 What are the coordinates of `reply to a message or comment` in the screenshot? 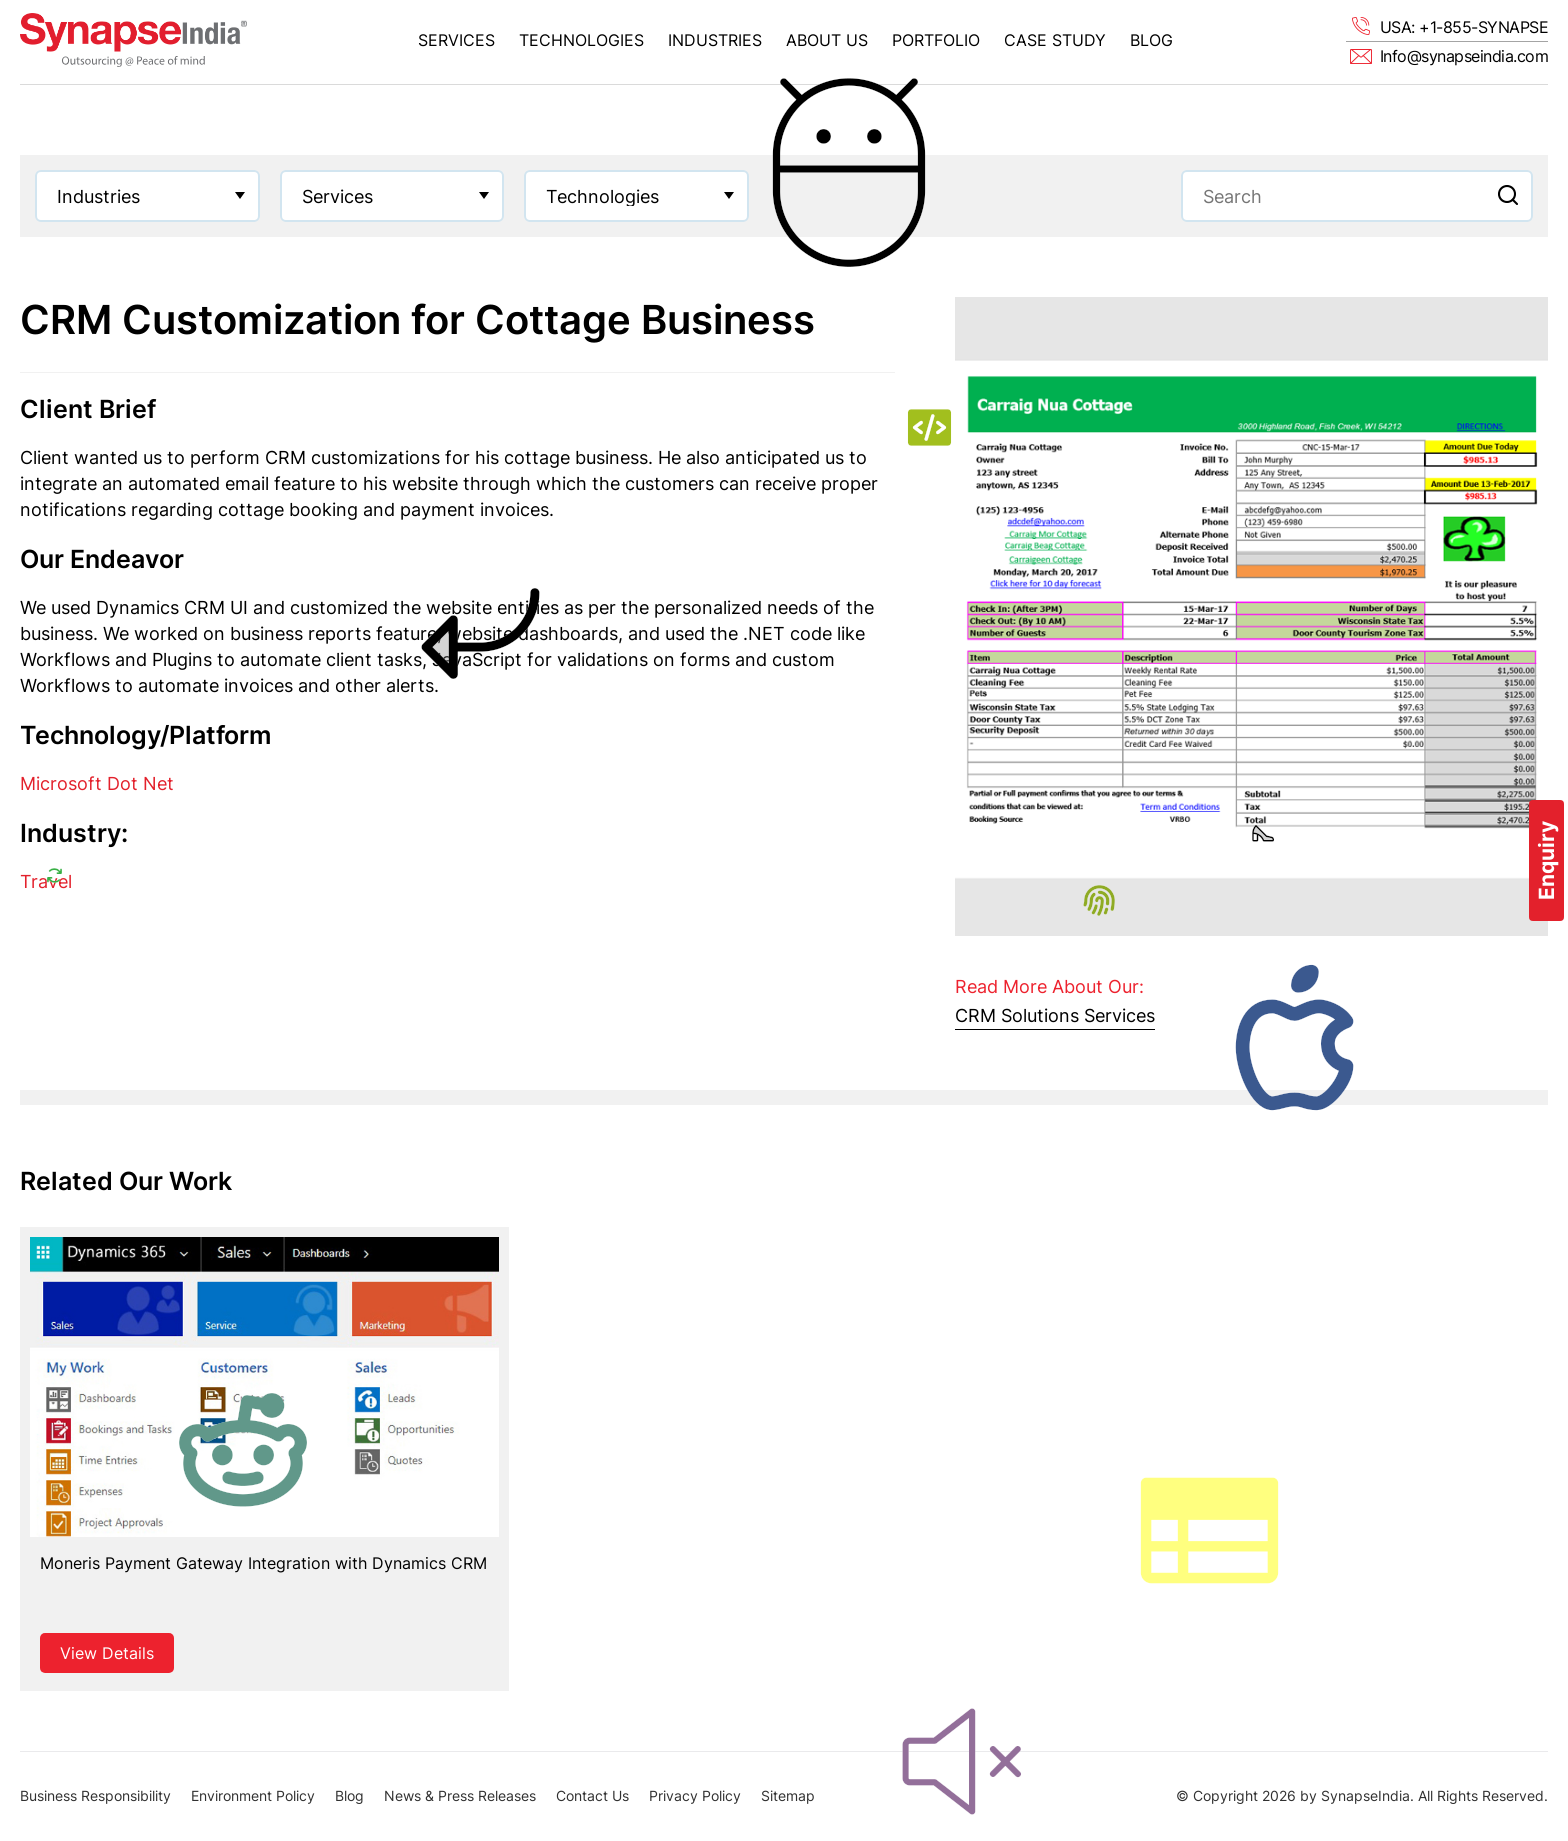 It's located at (480, 633).